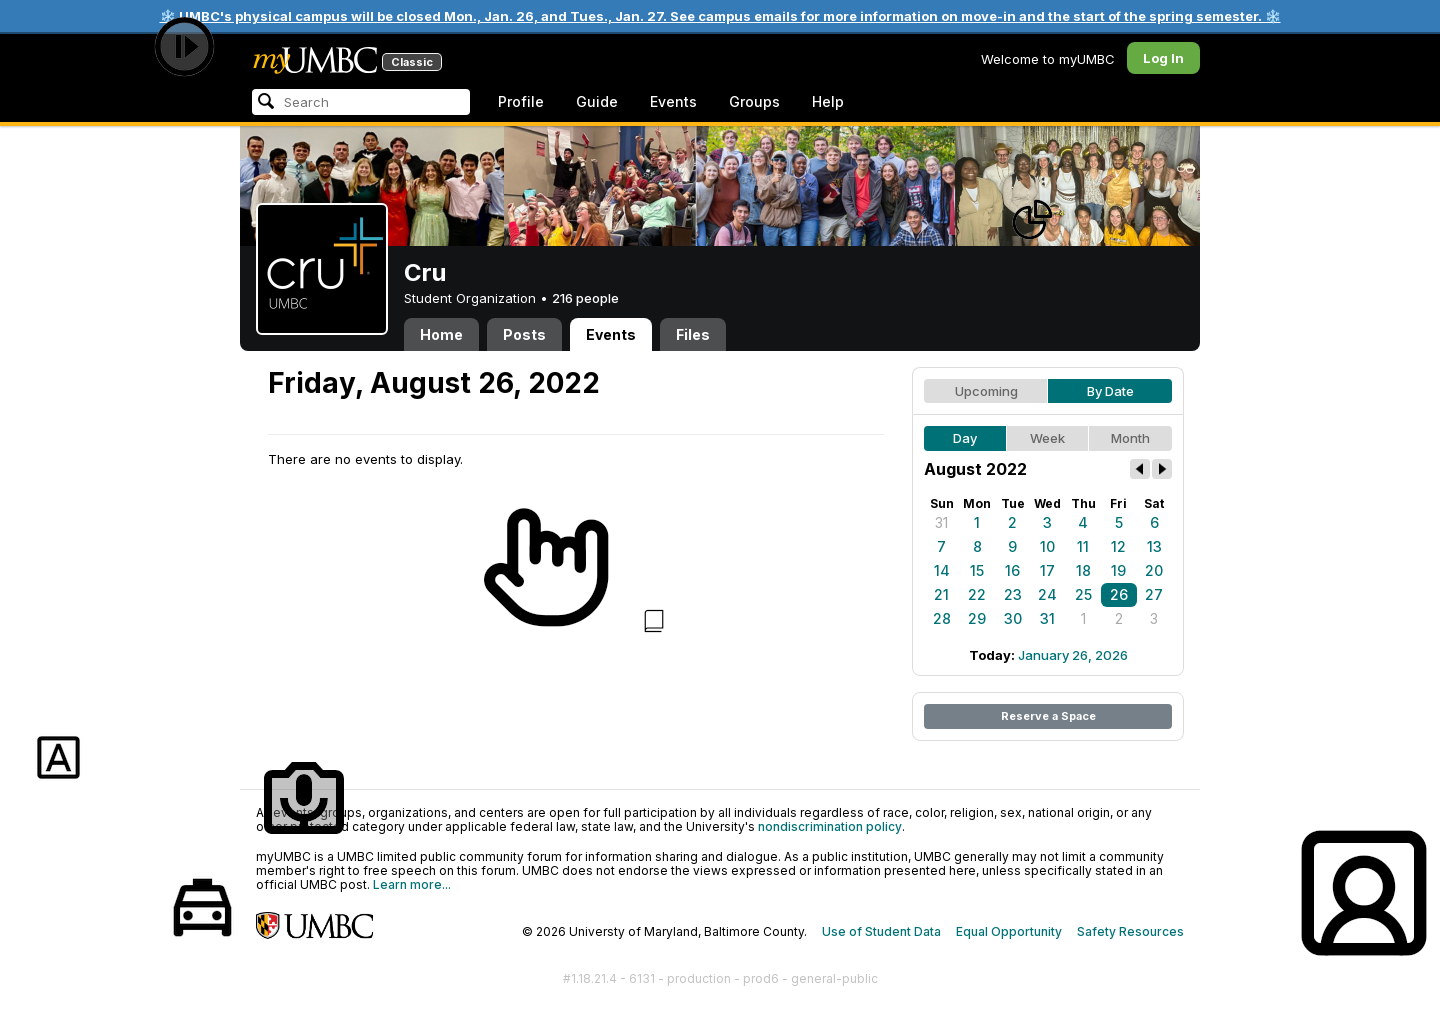 The height and width of the screenshot is (1018, 1440). Describe the element at coordinates (58, 757) in the screenshot. I see `download or install new fonts` at that location.